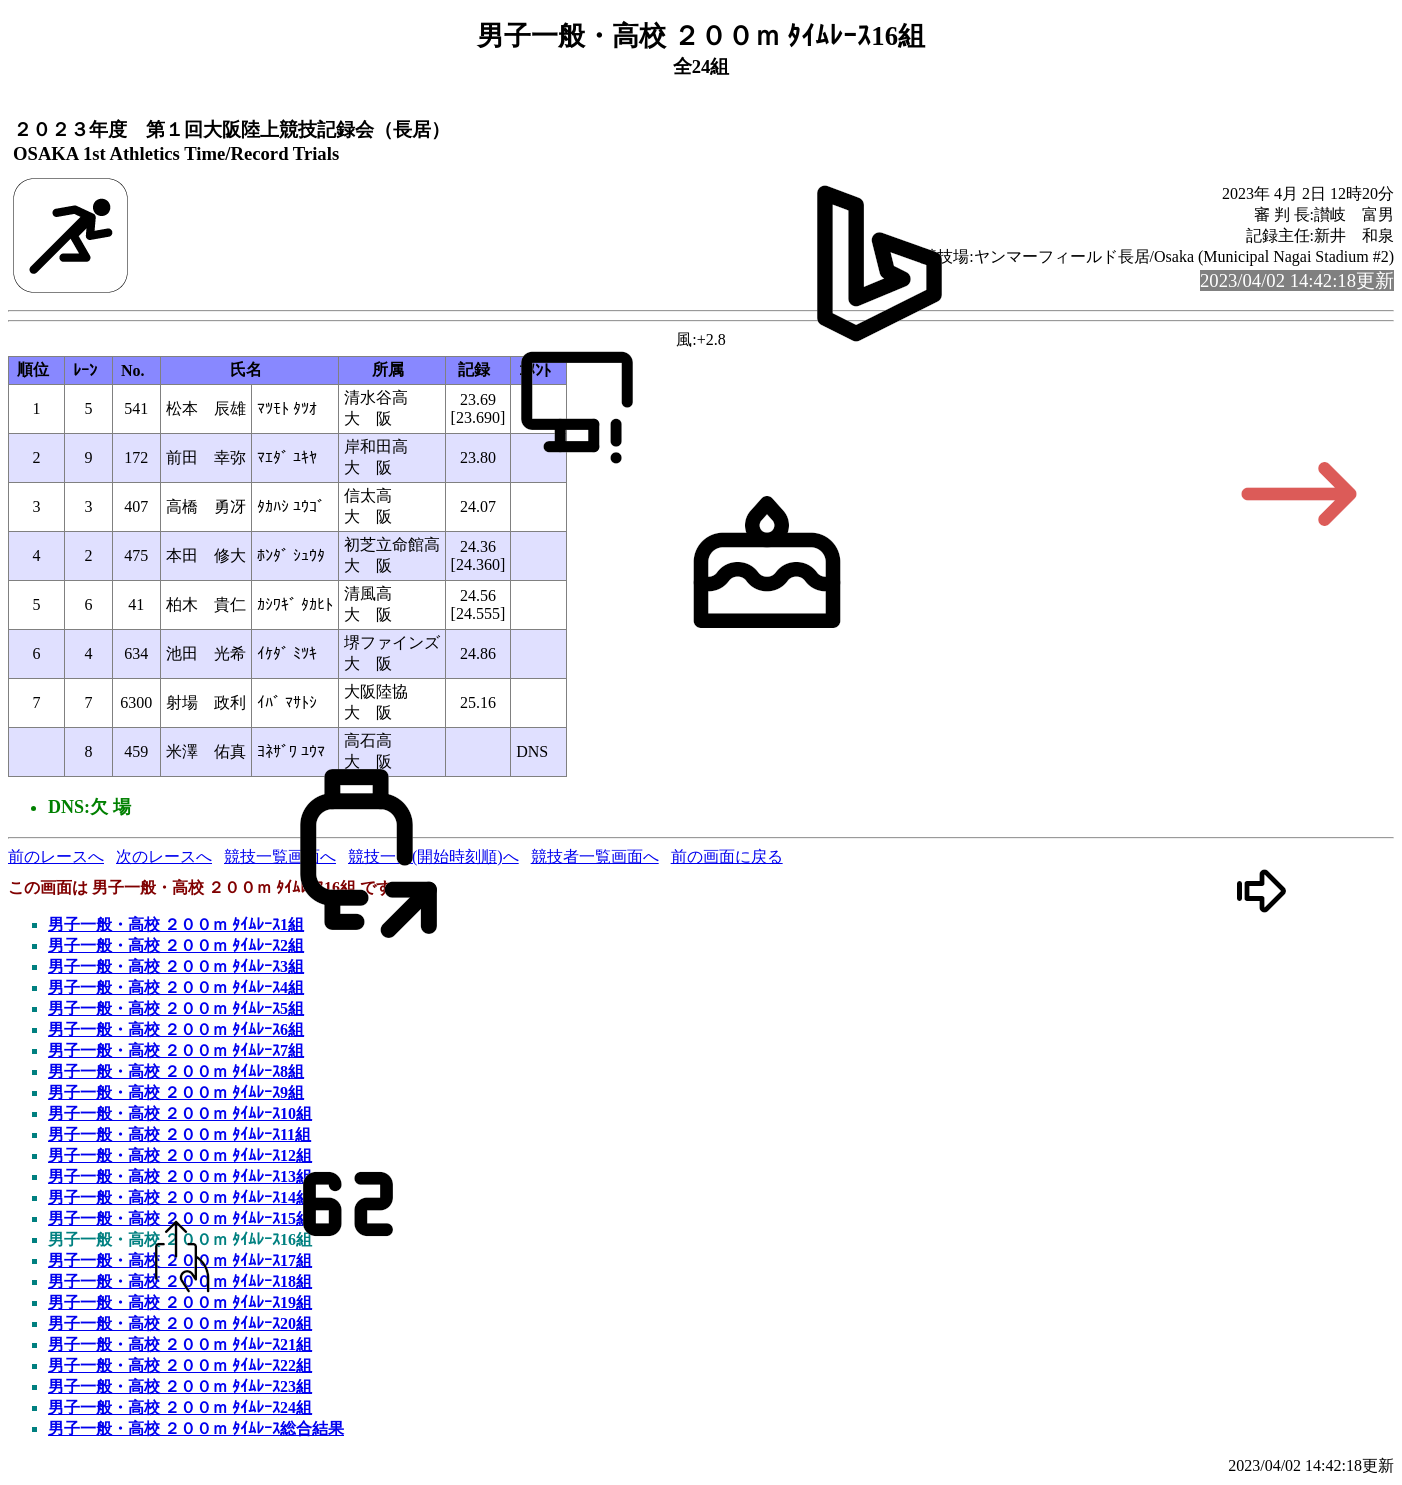  What do you see at coordinates (178, 1256) in the screenshot?
I see `deposit or add funds to your account` at bounding box center [178, 1256].